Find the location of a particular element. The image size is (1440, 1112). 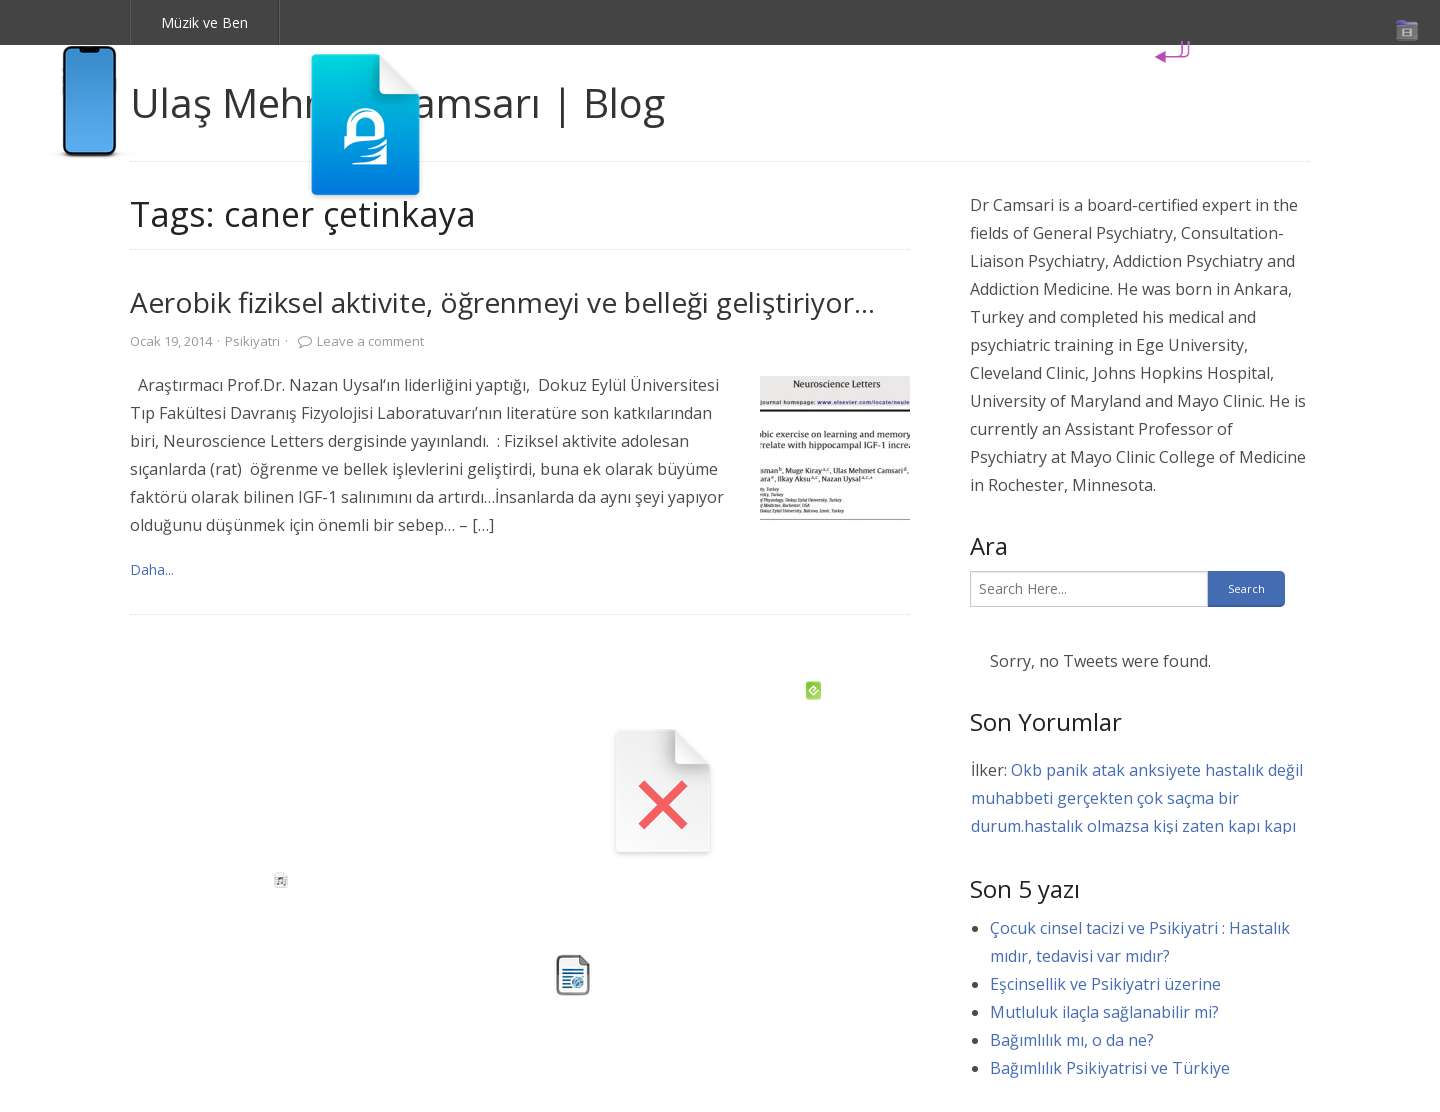

a PGP-encrypted file is located at coordinates (365, 124).